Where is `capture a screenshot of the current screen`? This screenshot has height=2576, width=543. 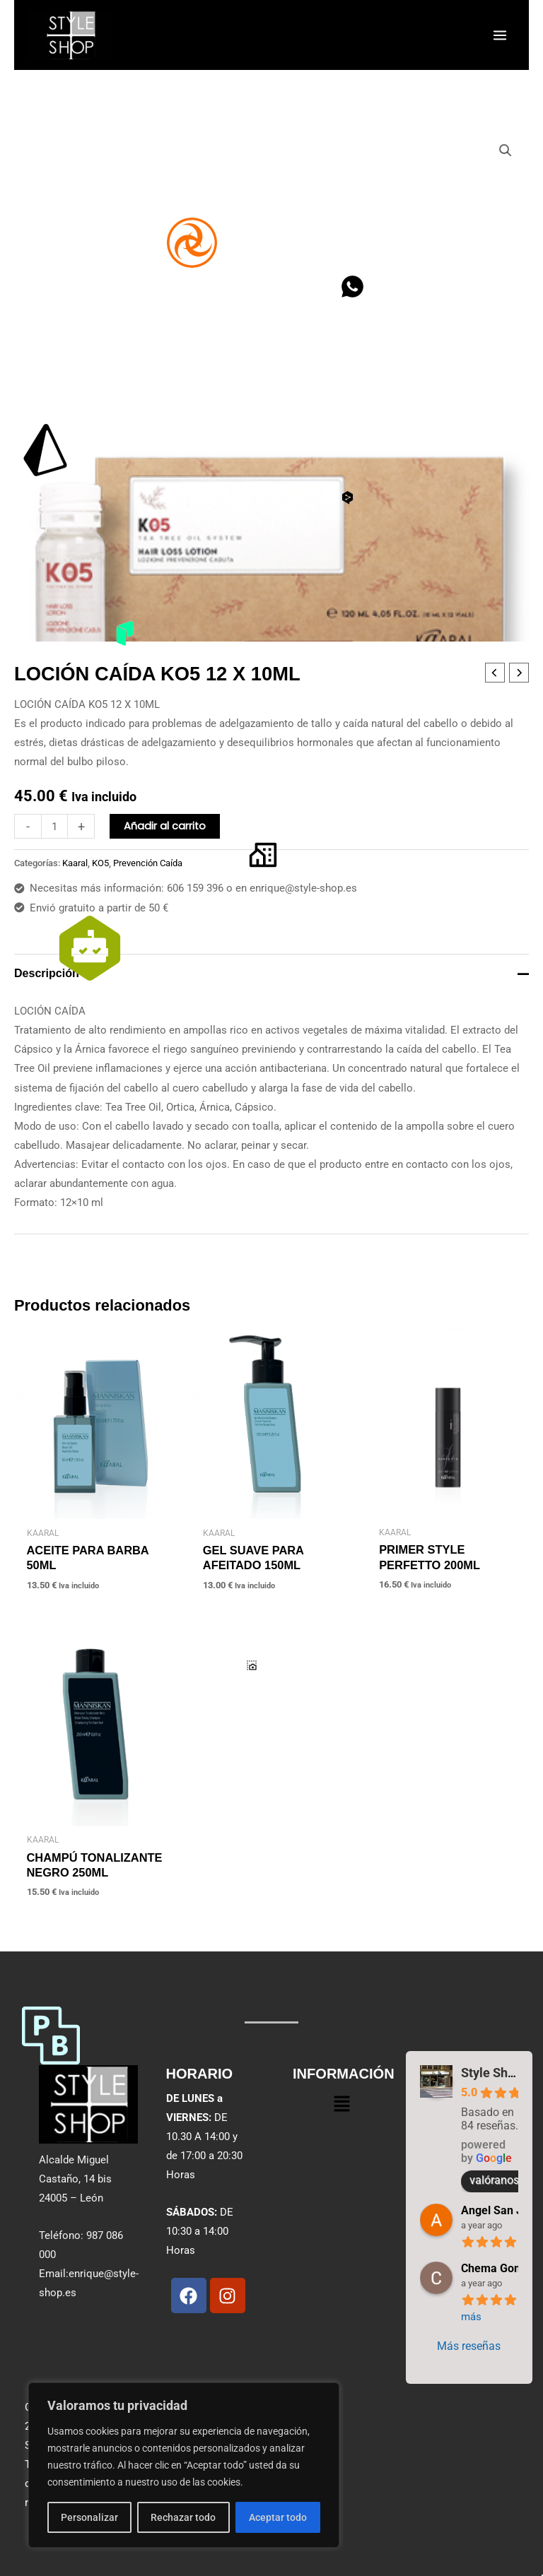
capture a screenshot of the current screen is located at coordinates (252, 1665).